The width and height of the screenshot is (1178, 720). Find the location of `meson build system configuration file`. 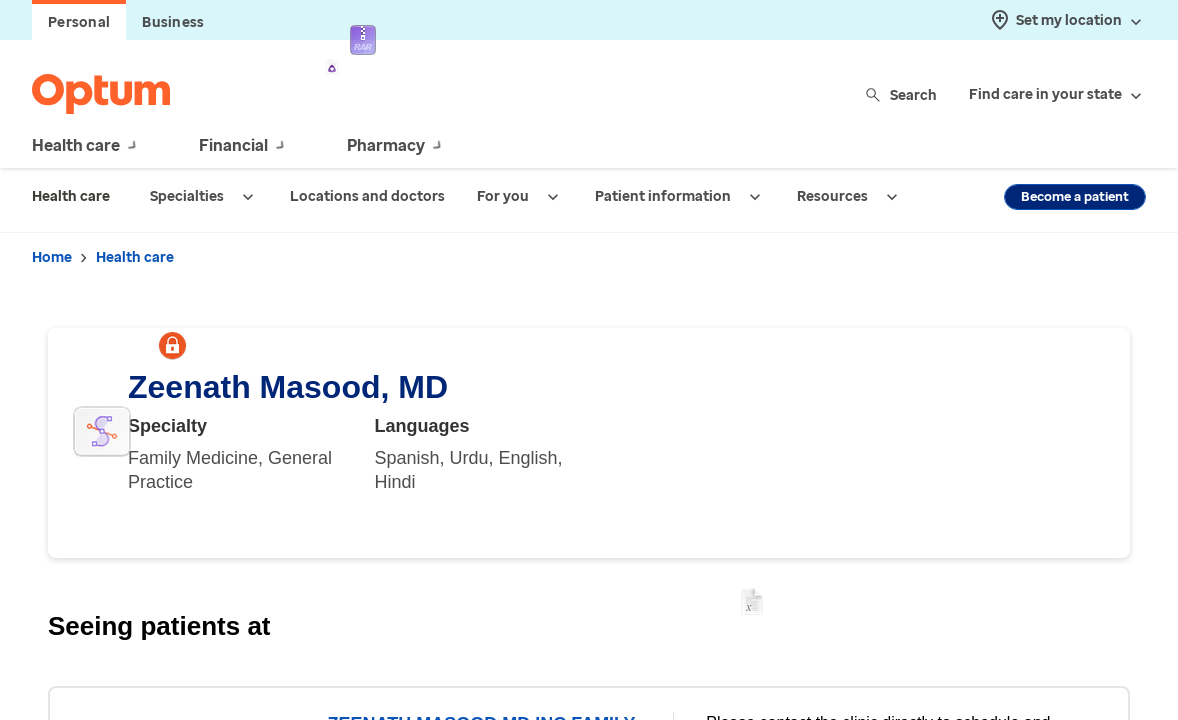

meson build system configuration file is located at coordinates (332, 67).